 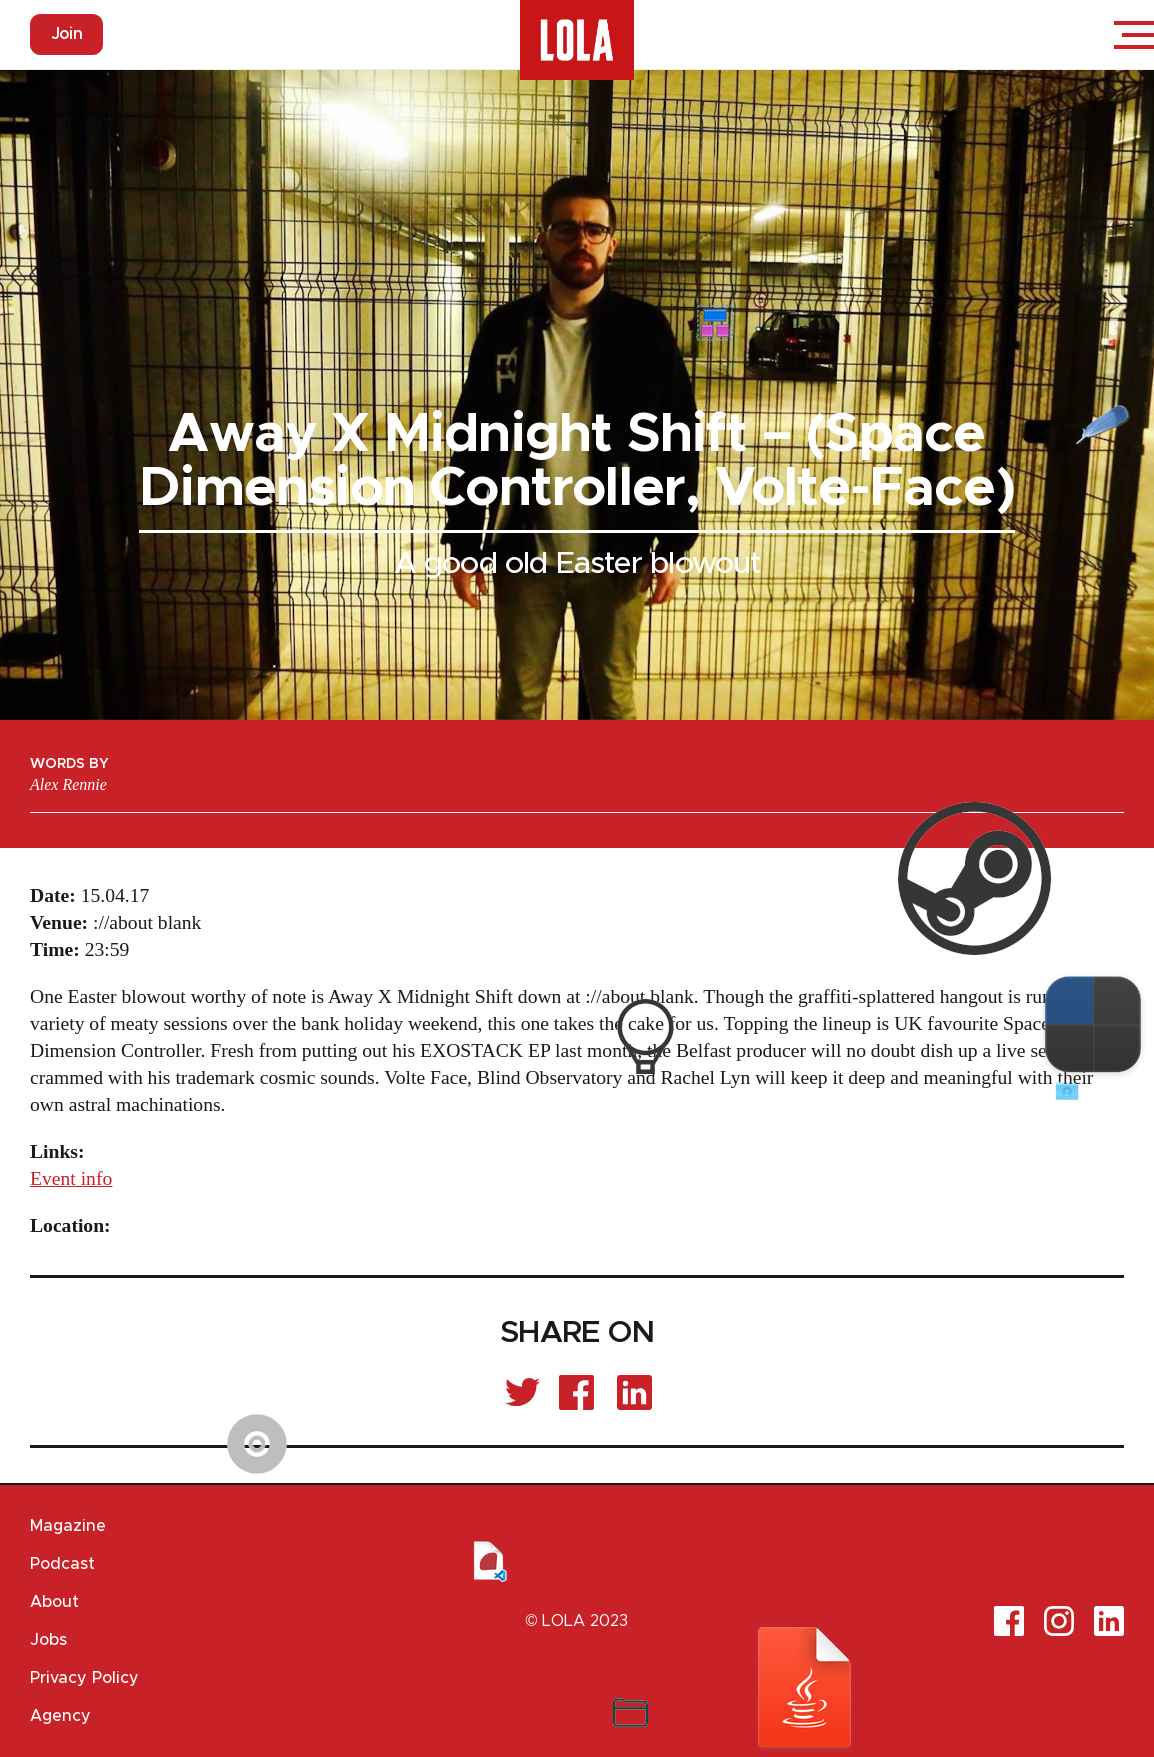 What do you see at coordinates (1067, 1091) in the screenshot?
I see `open the users folder` at bounding box center [1067, 1091].